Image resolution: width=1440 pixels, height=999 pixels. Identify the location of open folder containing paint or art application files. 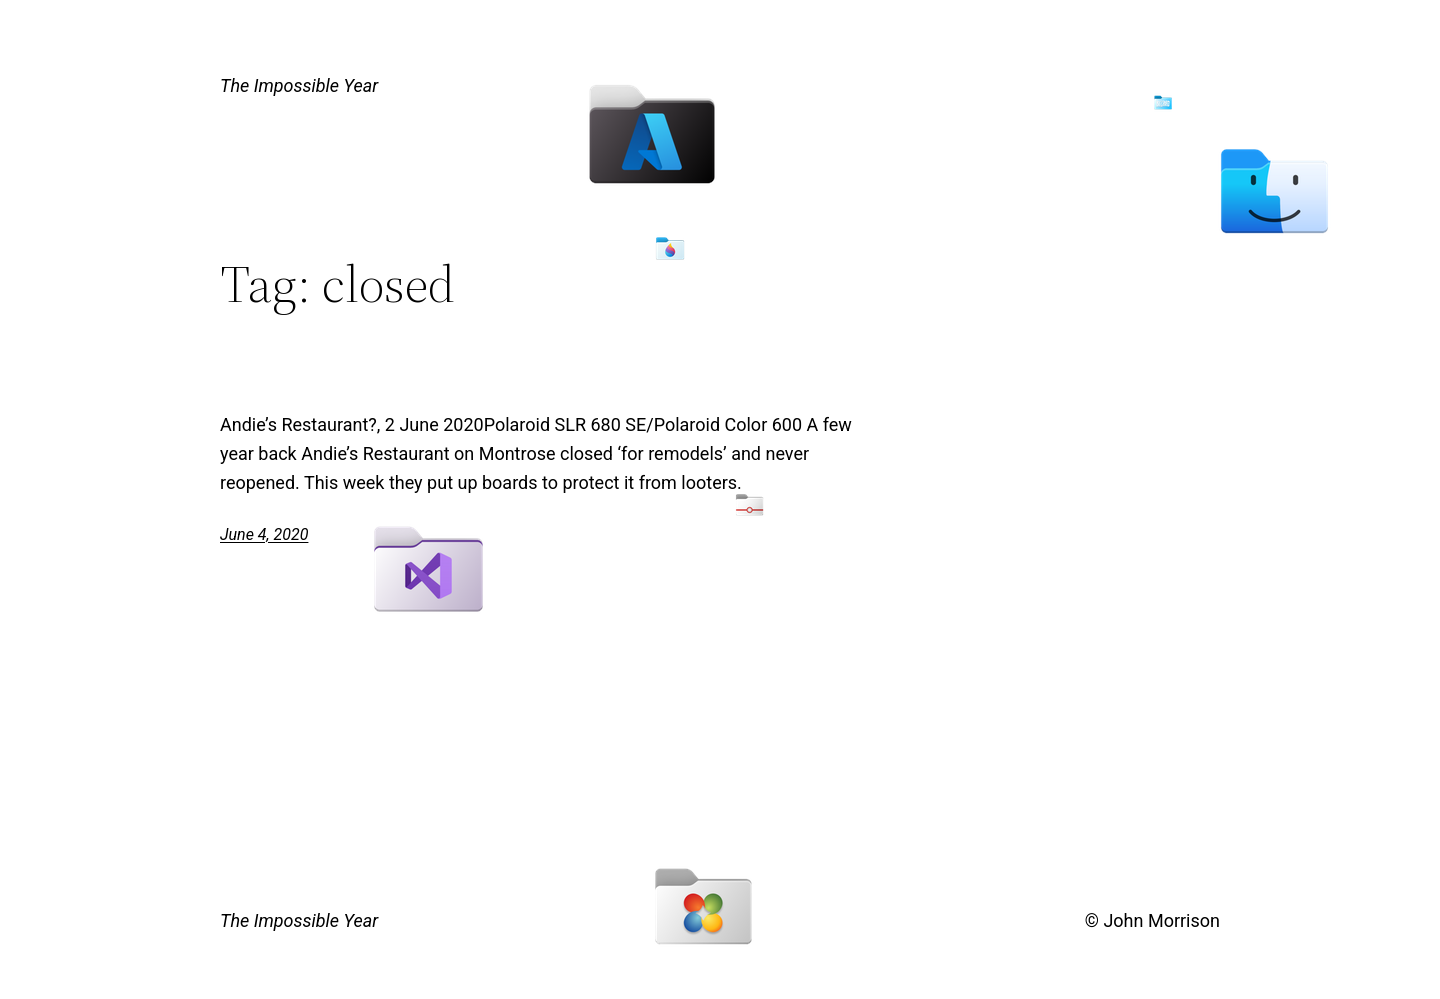
(670, 249).